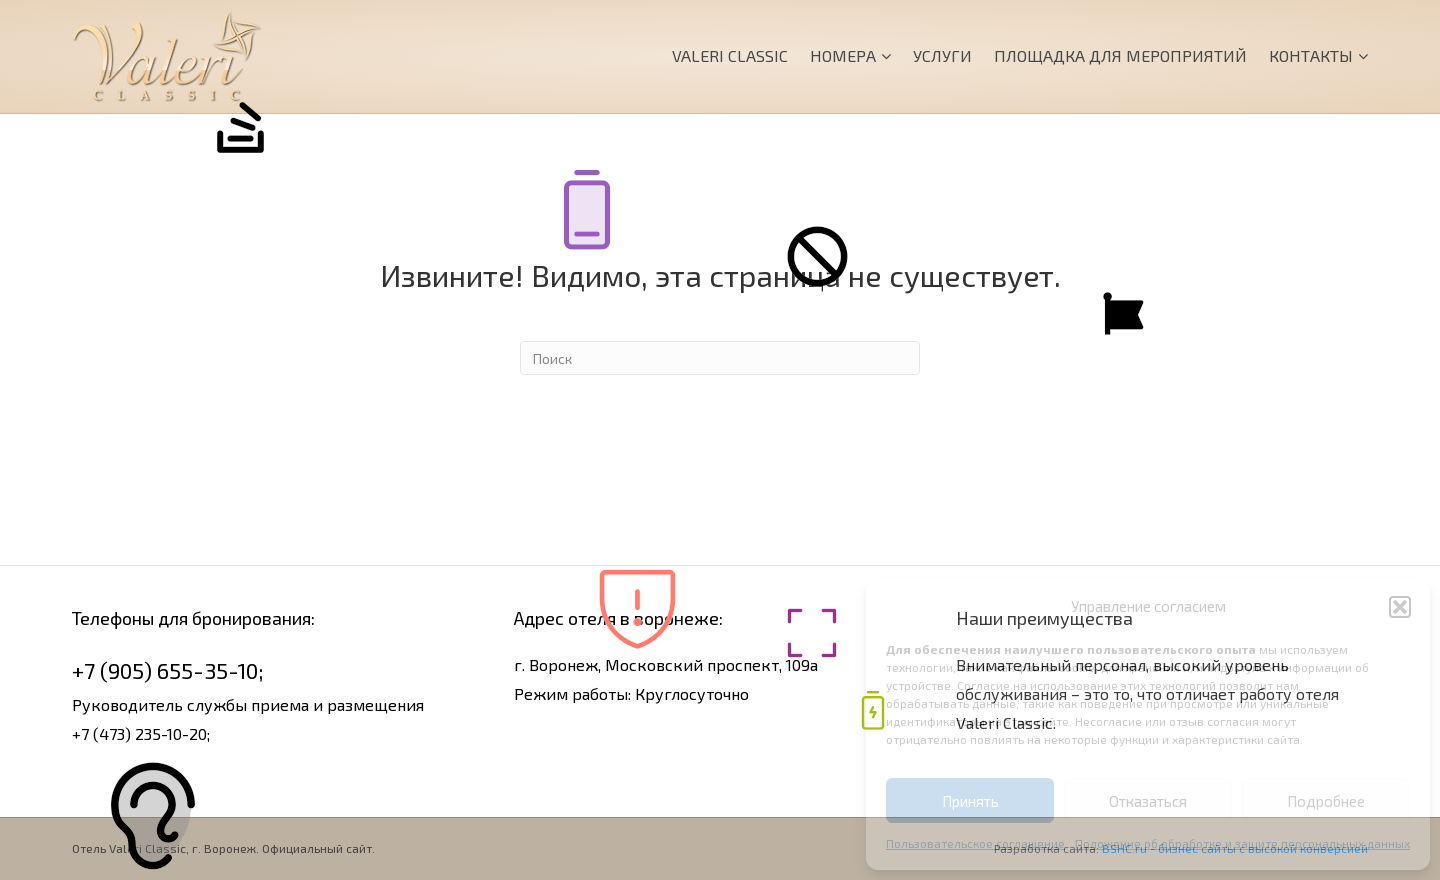 The height and width of the screenshot is (880, 1440). What do you see at coordinates (817, 256) in the screenshot?
I see `indicates a prohibited or blocked action` at bounding box center [817, 256].